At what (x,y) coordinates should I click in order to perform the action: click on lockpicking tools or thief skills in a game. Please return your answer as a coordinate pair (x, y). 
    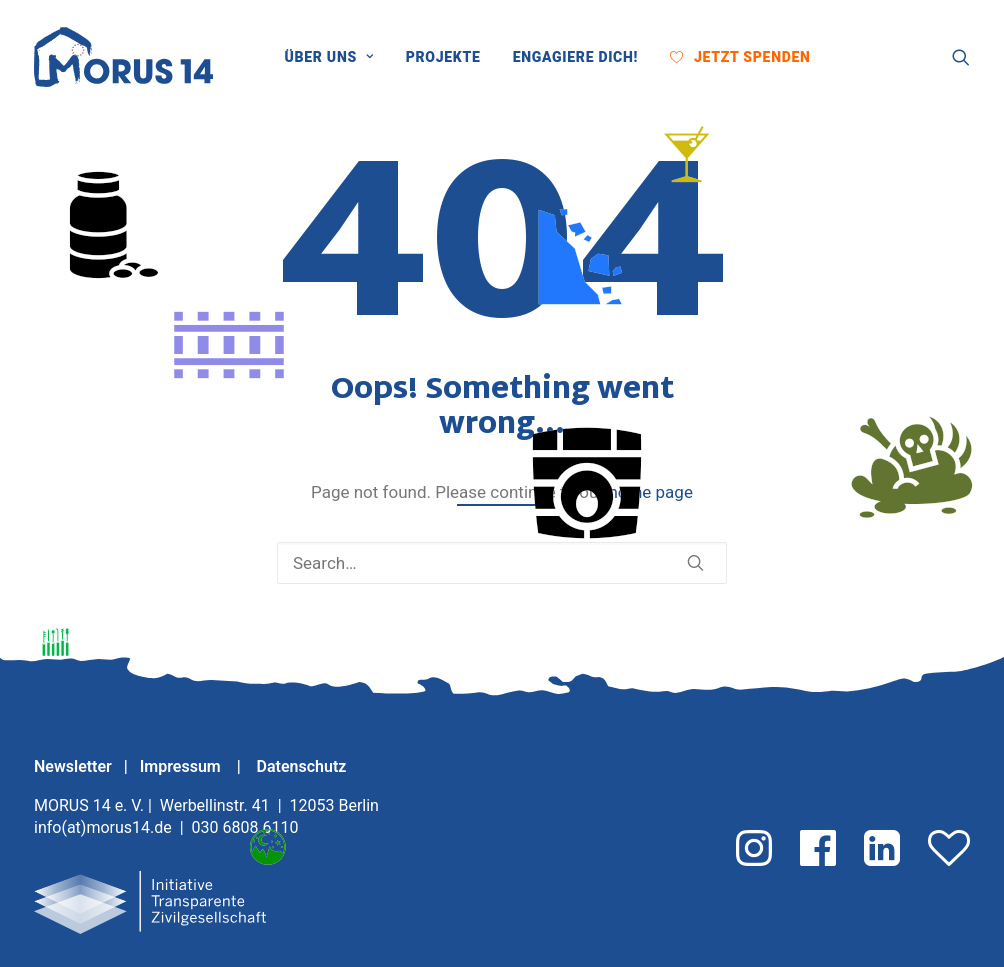
    Looking at the image, I should click on (56, 642).